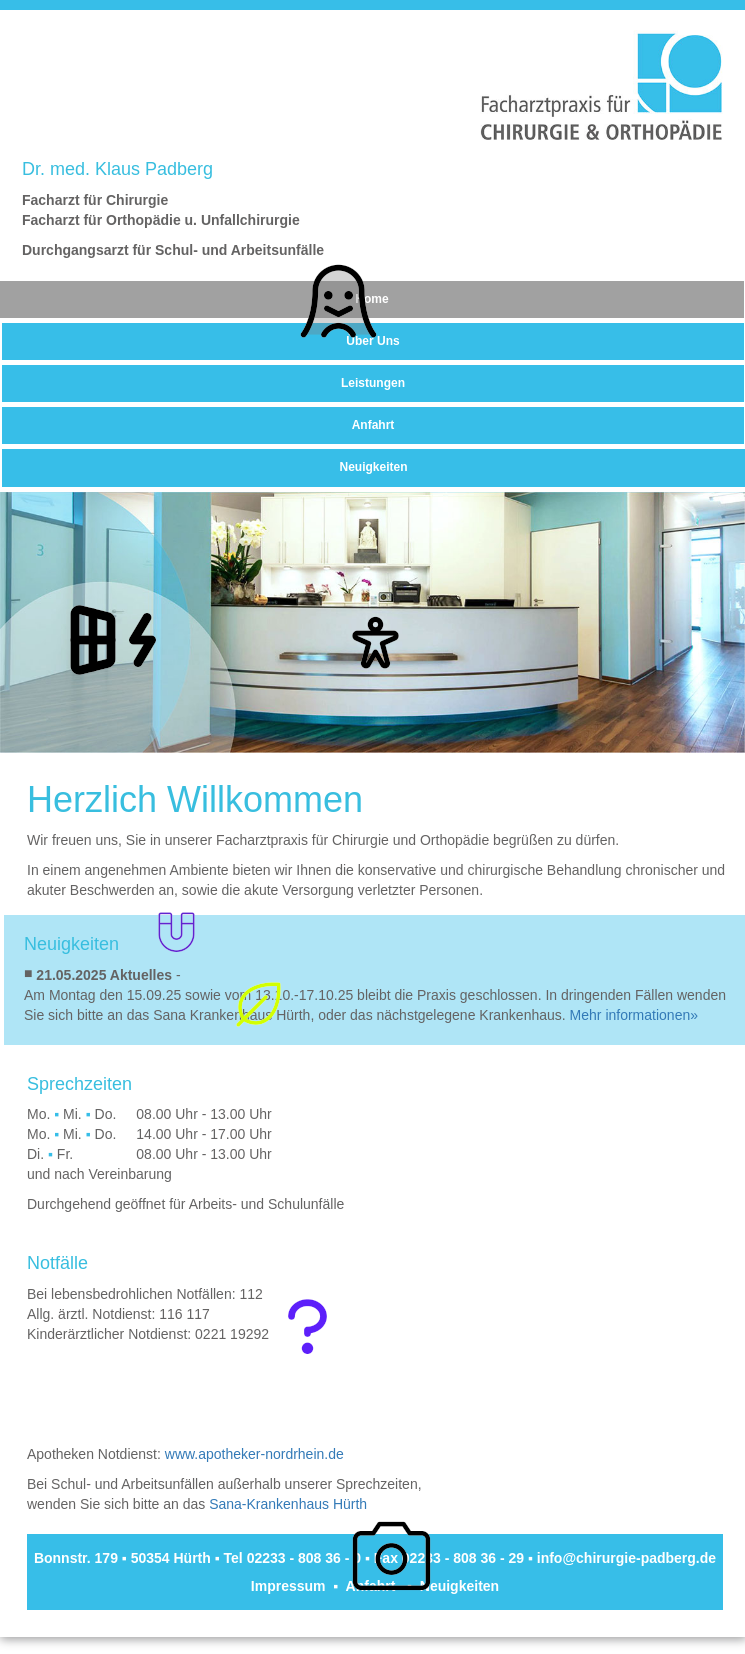 The image size is (745, 1654). I want to click on view eco-friendly or sustainable options, so click(258, 1004).